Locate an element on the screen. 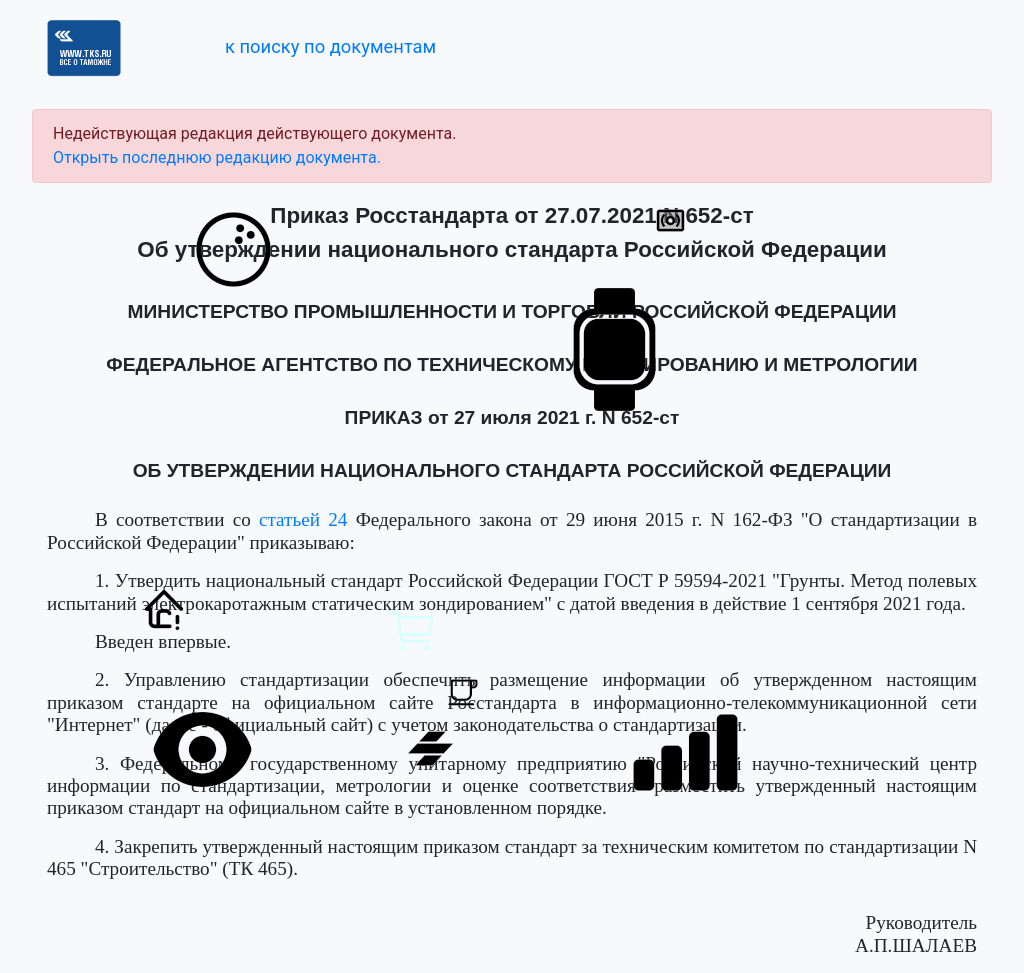 The height and width of the screenshot is (973, 1024). access smartwatch settings or companion app is located at coordinates (614, 349).